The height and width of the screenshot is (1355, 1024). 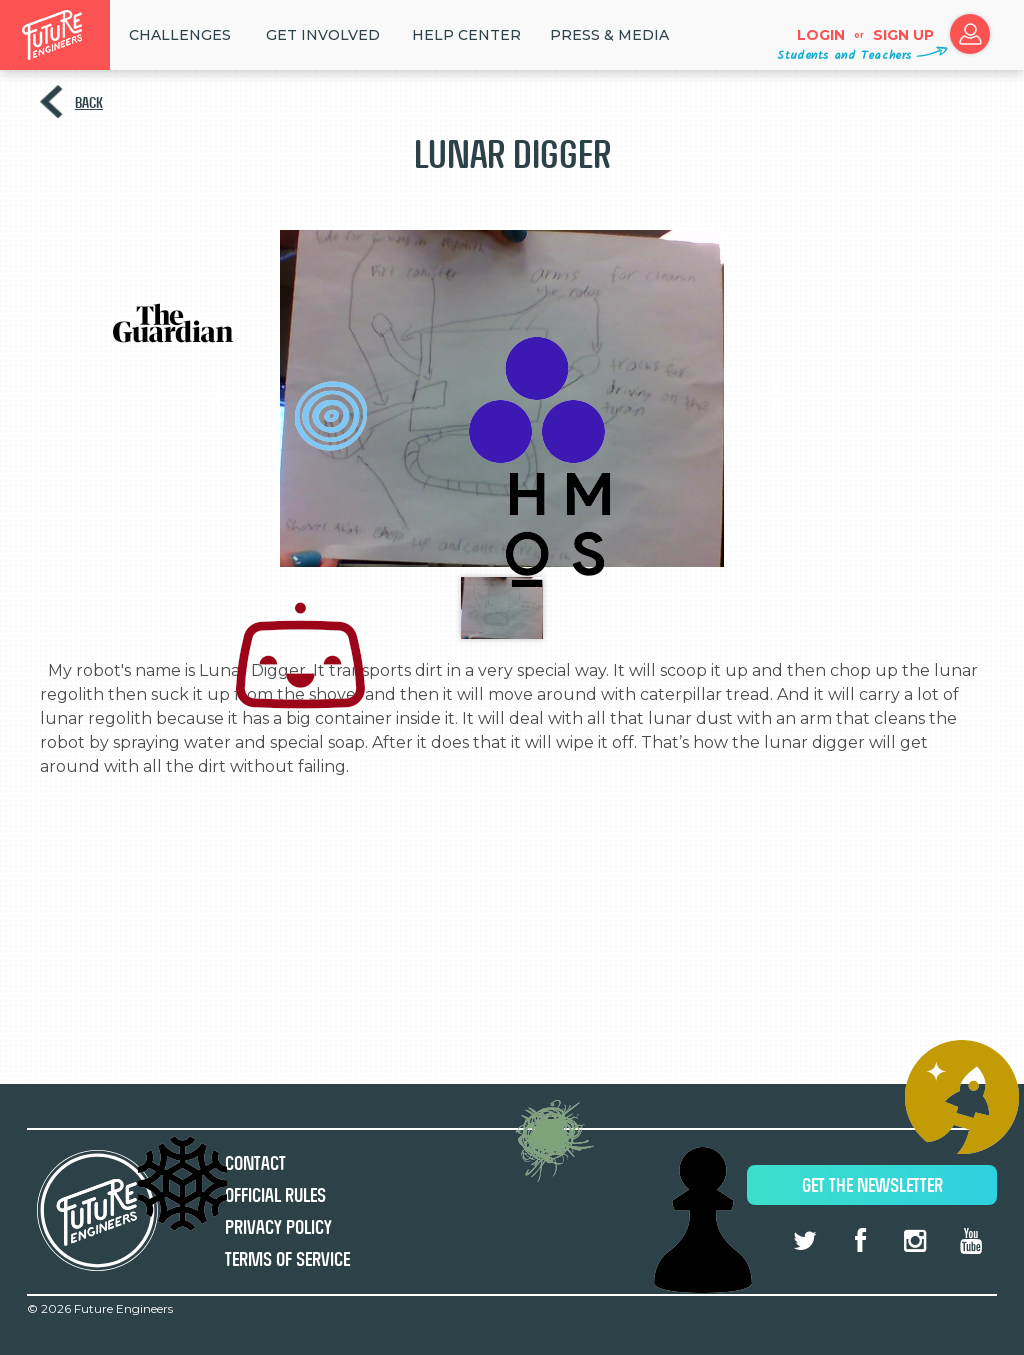 What do you see at coordinates (703, 1220) in the screenshot?
I see `open chess.com app` at bounding box center [703, 1220].